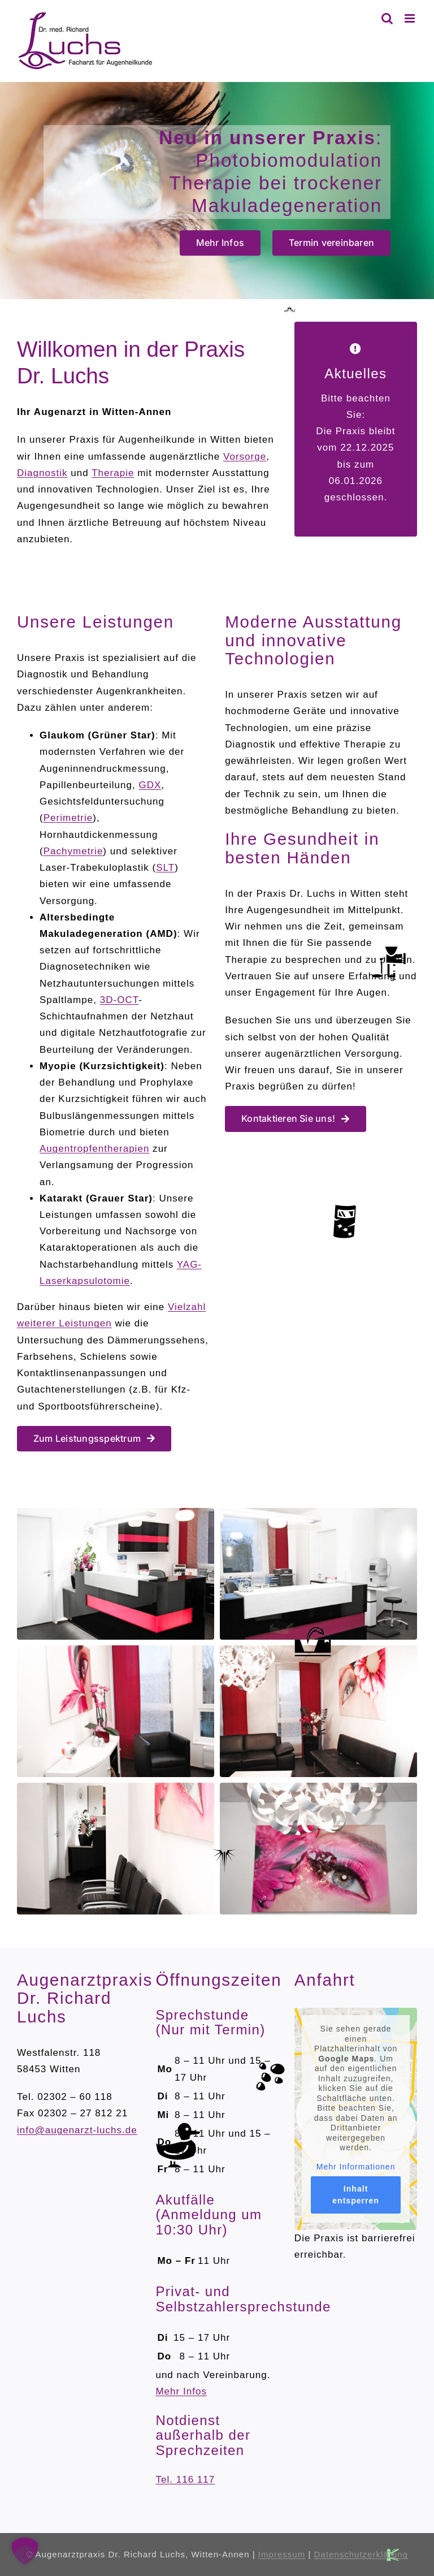  I want to click on collect mineral pearls or gems, so click(270, 2076).